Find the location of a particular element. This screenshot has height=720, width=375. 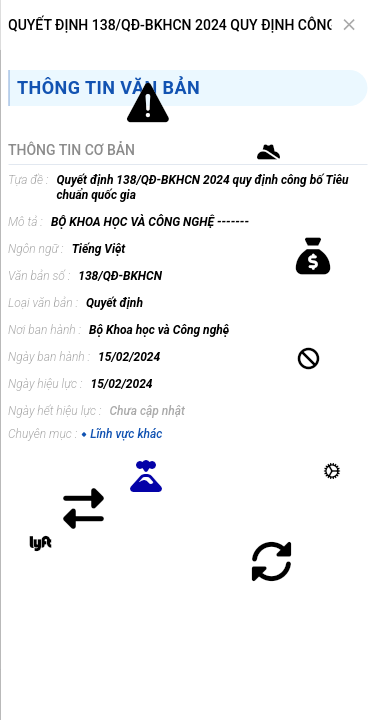

select western or cowboy theme is located at coordinates (268, 152).